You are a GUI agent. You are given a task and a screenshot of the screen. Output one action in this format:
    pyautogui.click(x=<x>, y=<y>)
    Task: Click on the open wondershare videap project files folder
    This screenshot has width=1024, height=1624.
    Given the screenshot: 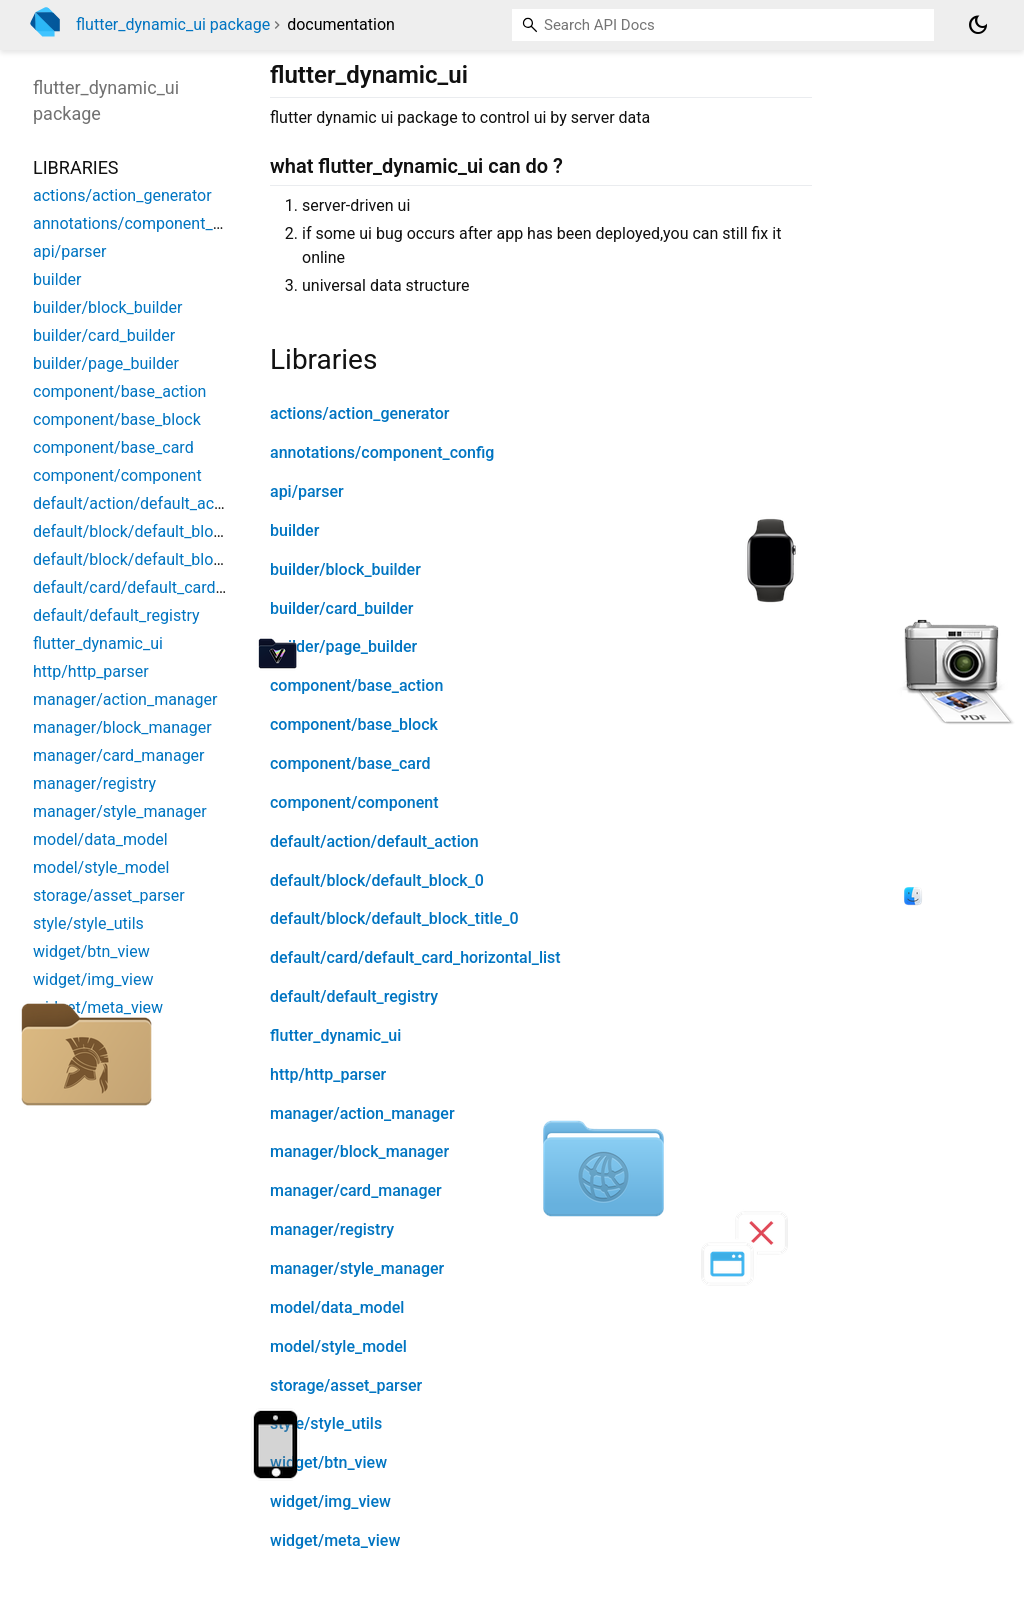 What is the action you would take?
    pyautogui.click(x=277, y=654)
    